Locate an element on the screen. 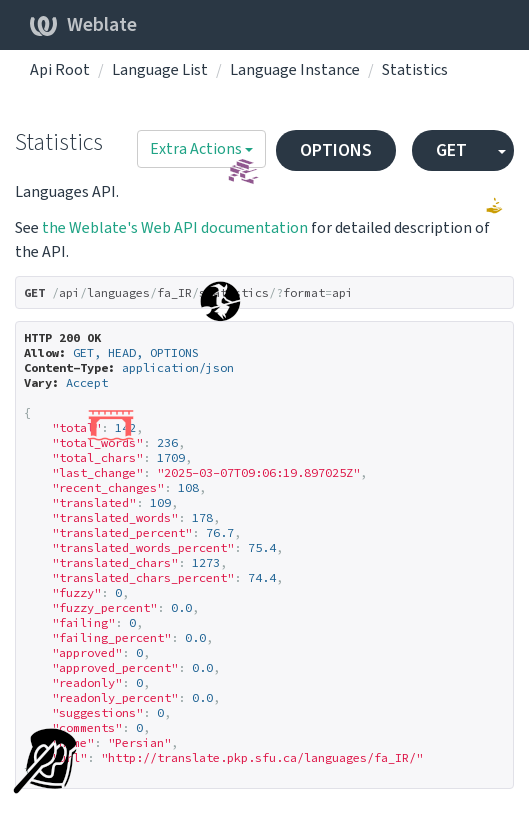 This screenshot has width=529, height=821. view bridge or crossing information is located at coordinates (111, 420).